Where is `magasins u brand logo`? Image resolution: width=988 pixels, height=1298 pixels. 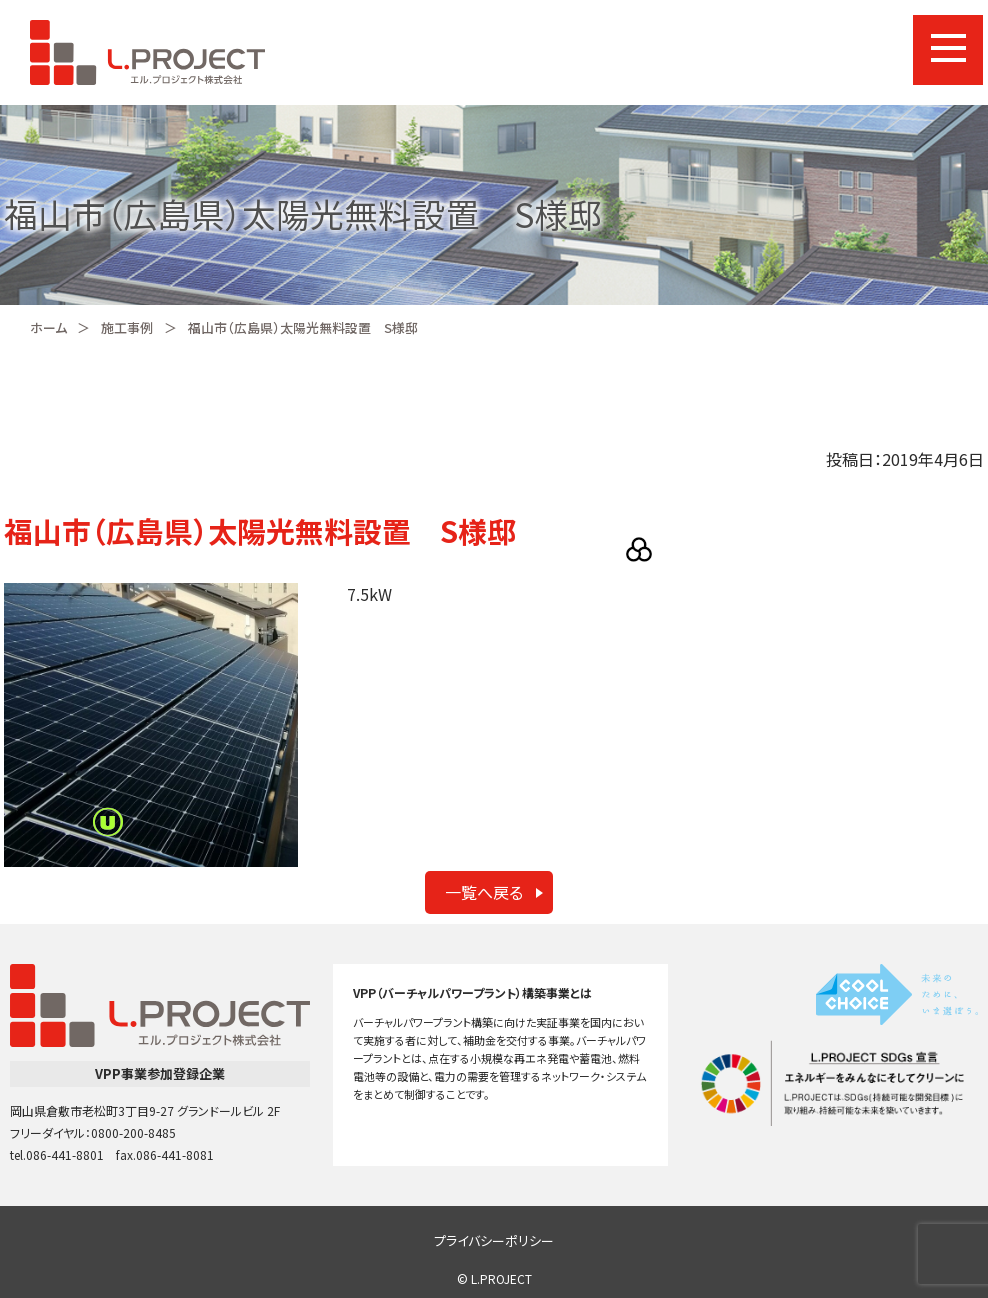
magasins u brand logo is located at coordinates (108, 822).